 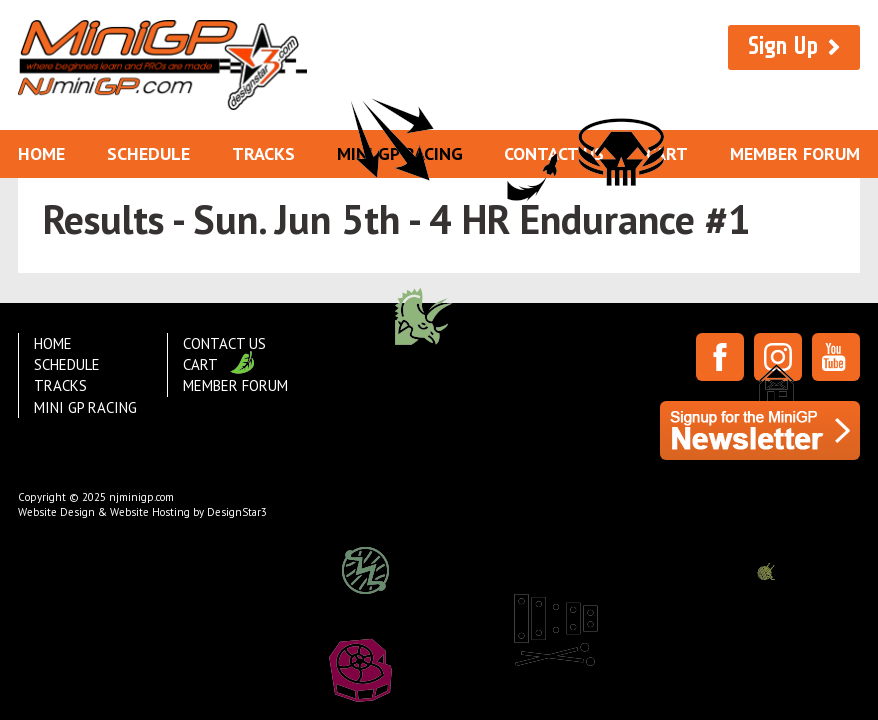 I want to click on launch or deploy an application, so click(x=532, y=175).